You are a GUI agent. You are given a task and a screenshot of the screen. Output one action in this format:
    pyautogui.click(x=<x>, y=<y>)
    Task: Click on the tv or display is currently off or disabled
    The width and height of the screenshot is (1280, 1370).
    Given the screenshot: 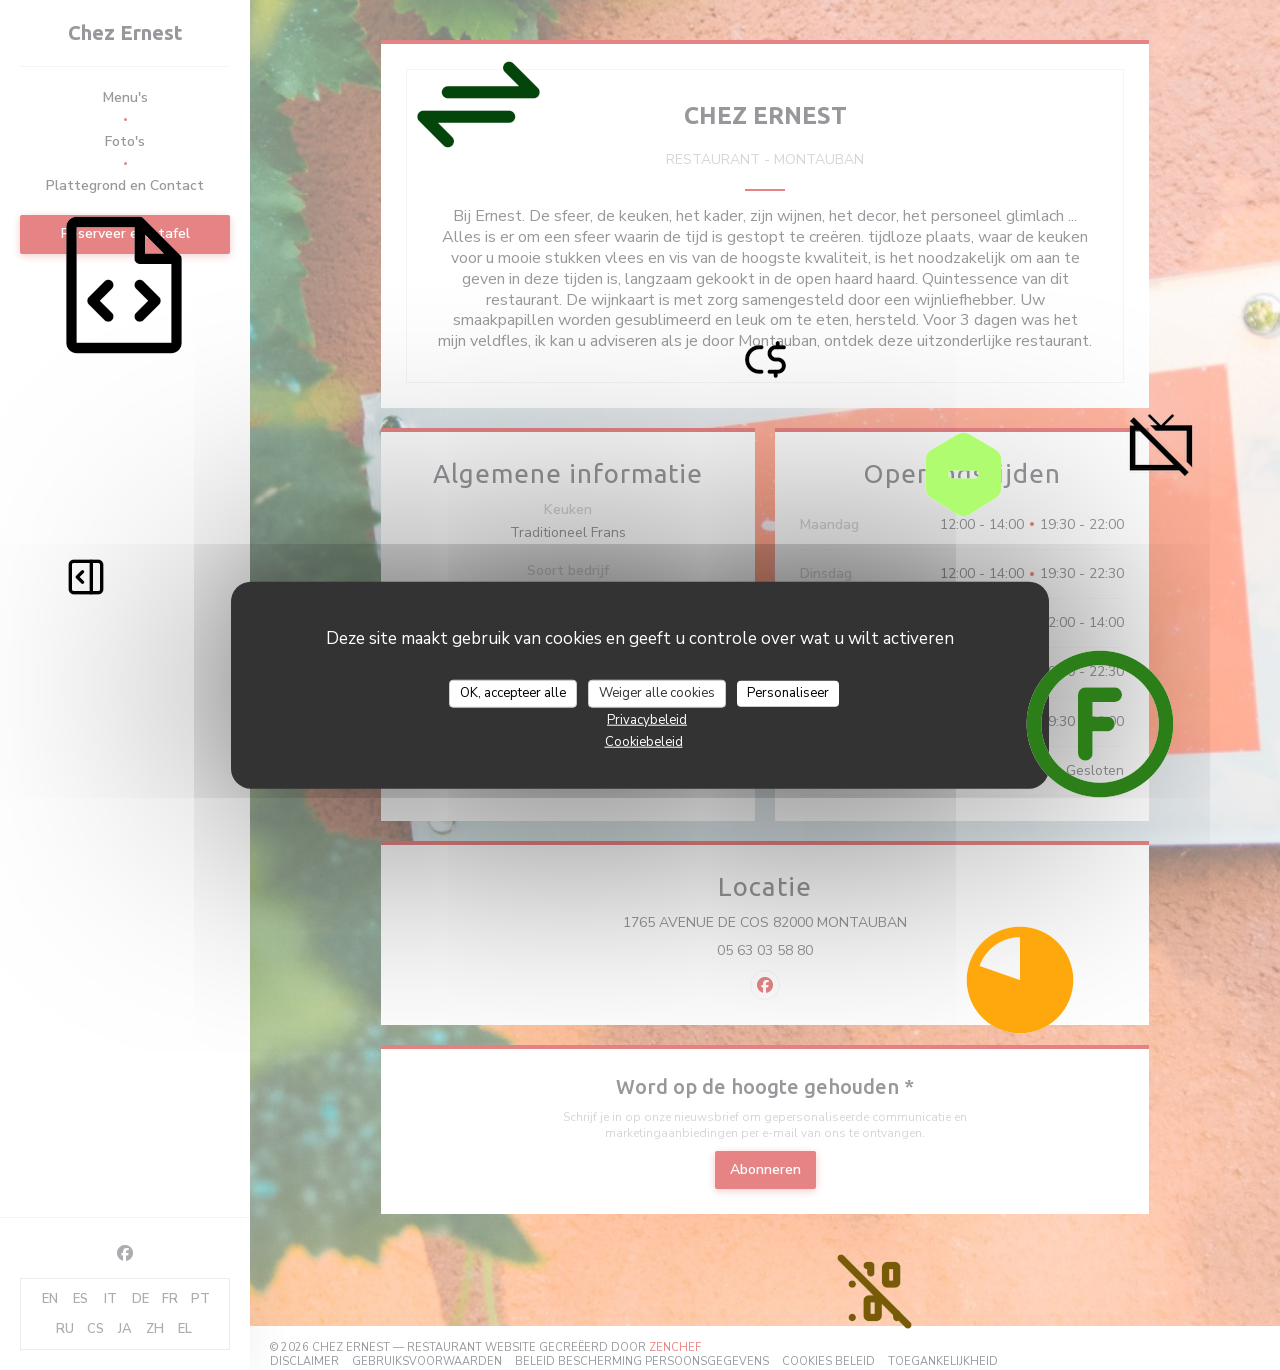 What is the action you would take?
    pyautogui.click(x=1161, y=445)
    